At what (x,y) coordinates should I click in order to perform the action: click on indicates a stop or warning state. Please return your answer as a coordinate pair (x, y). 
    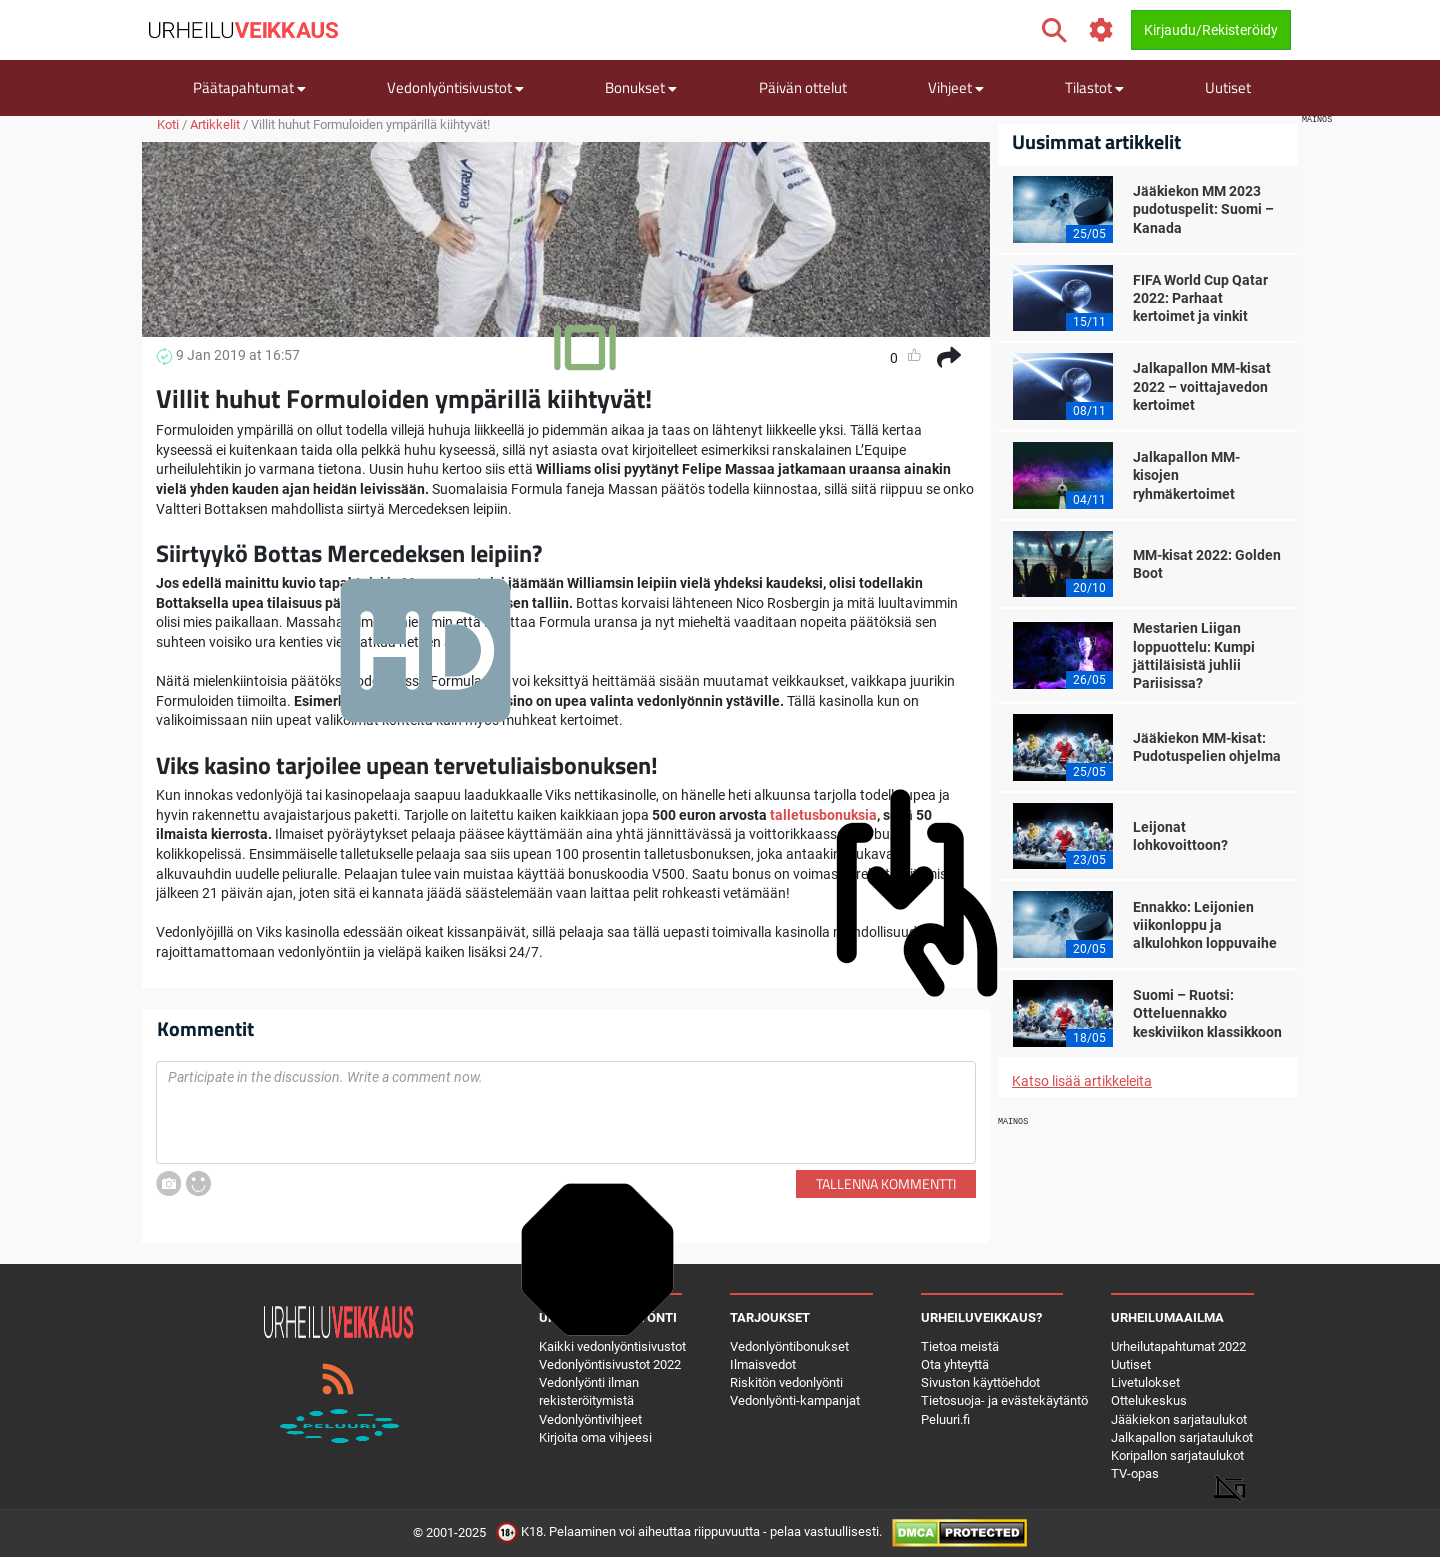
    Looking at the image, I should click on (597, 1259).